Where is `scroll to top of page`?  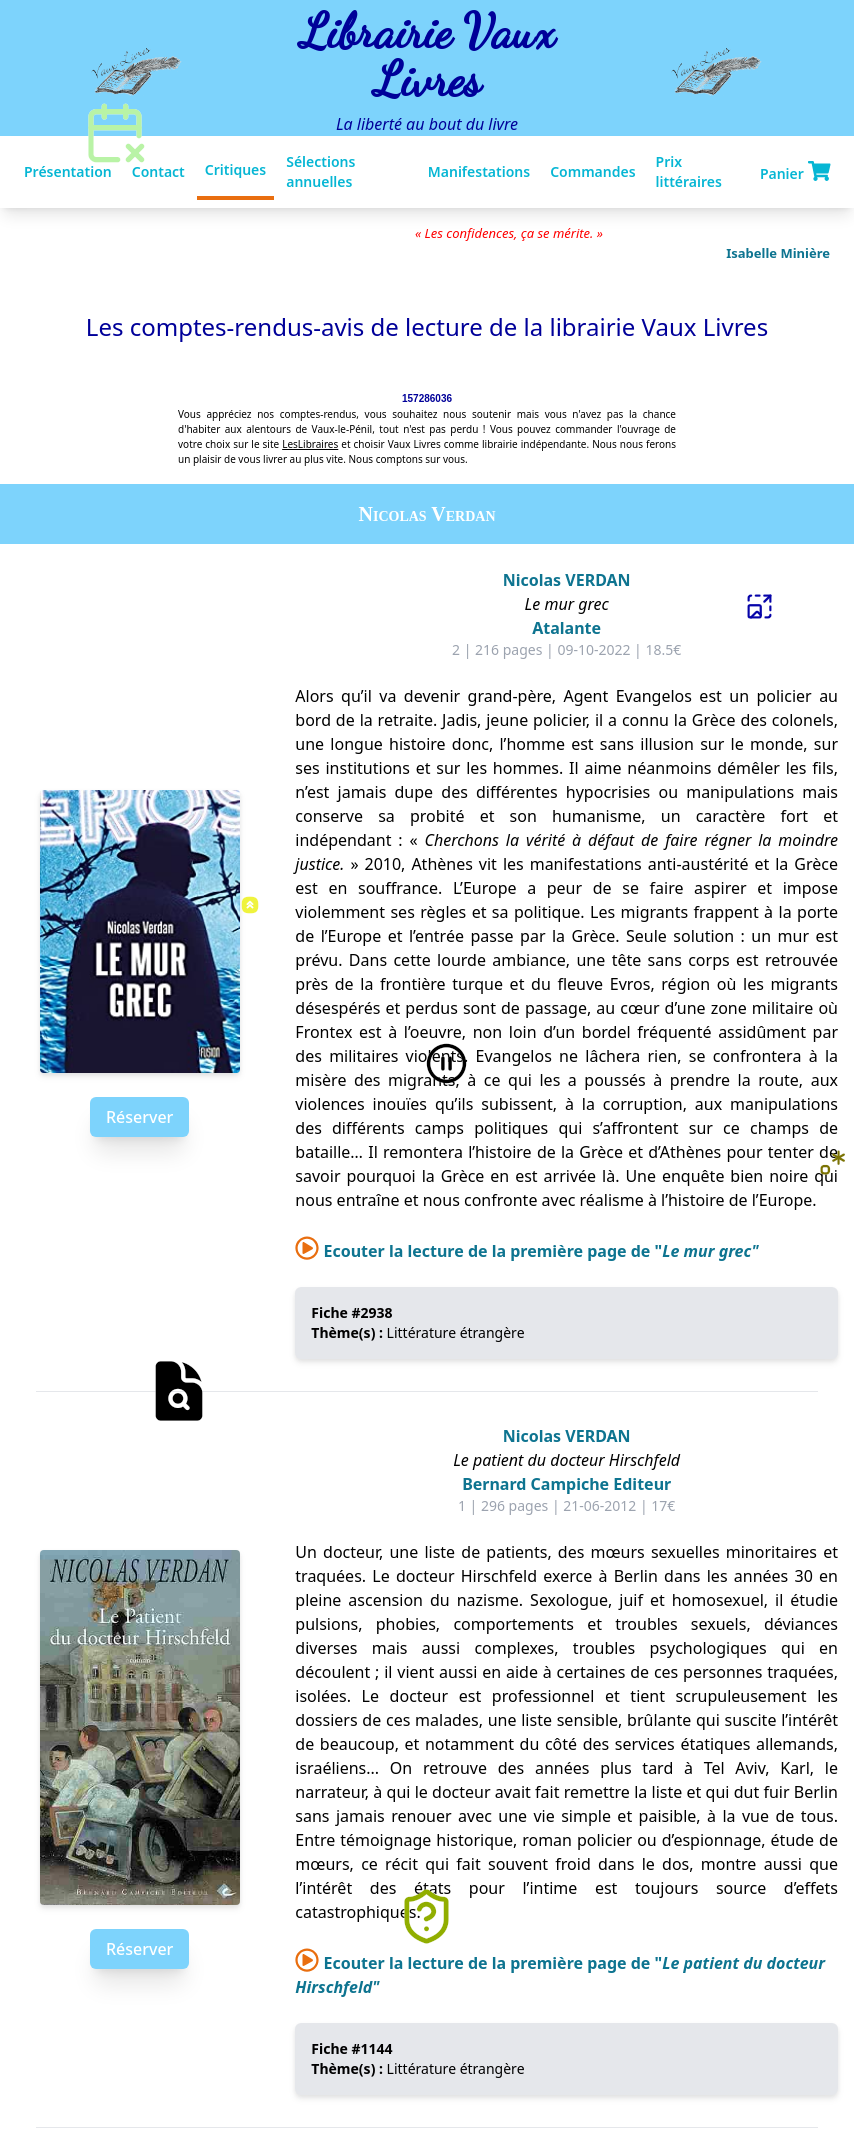 scroll to top of page is located at coordinates (250, 905).